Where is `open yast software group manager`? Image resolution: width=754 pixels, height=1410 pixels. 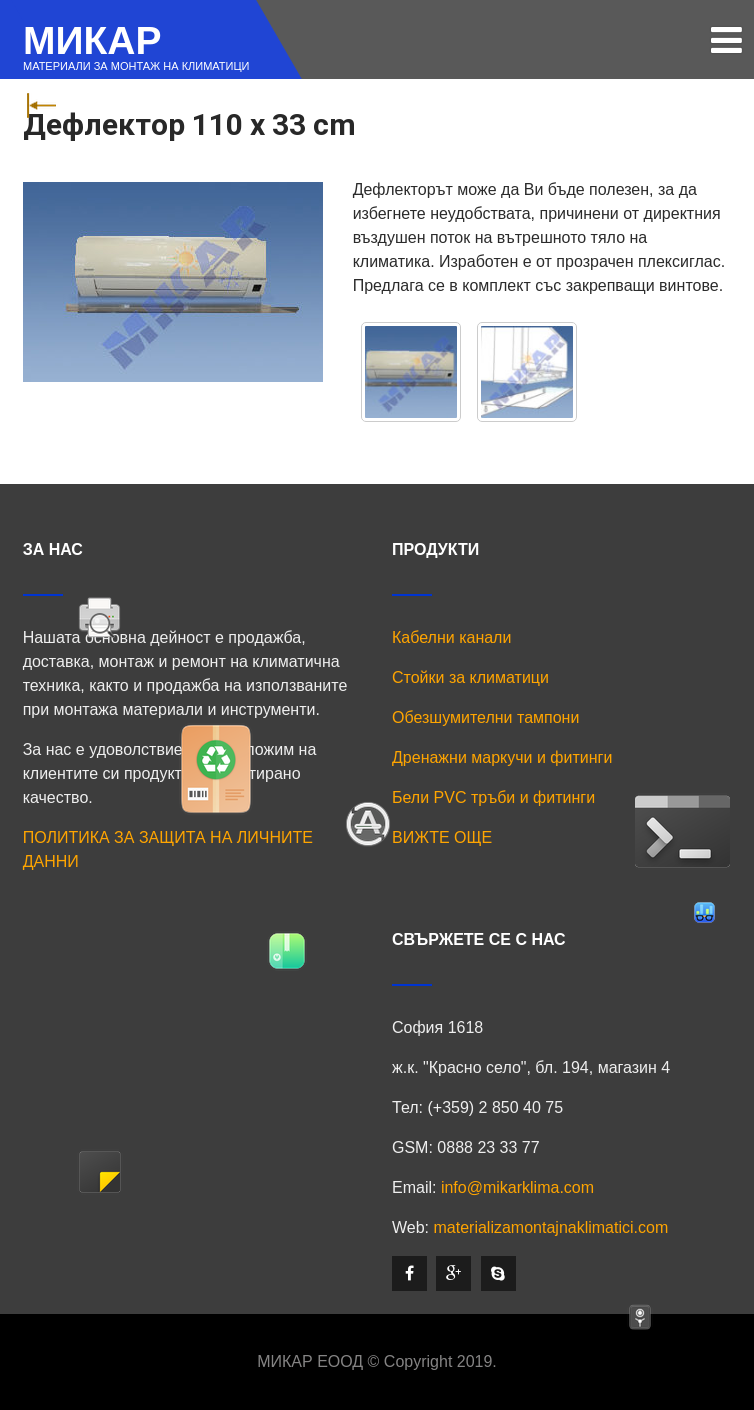 open yast software group manager is located at coordinates (287, 951).